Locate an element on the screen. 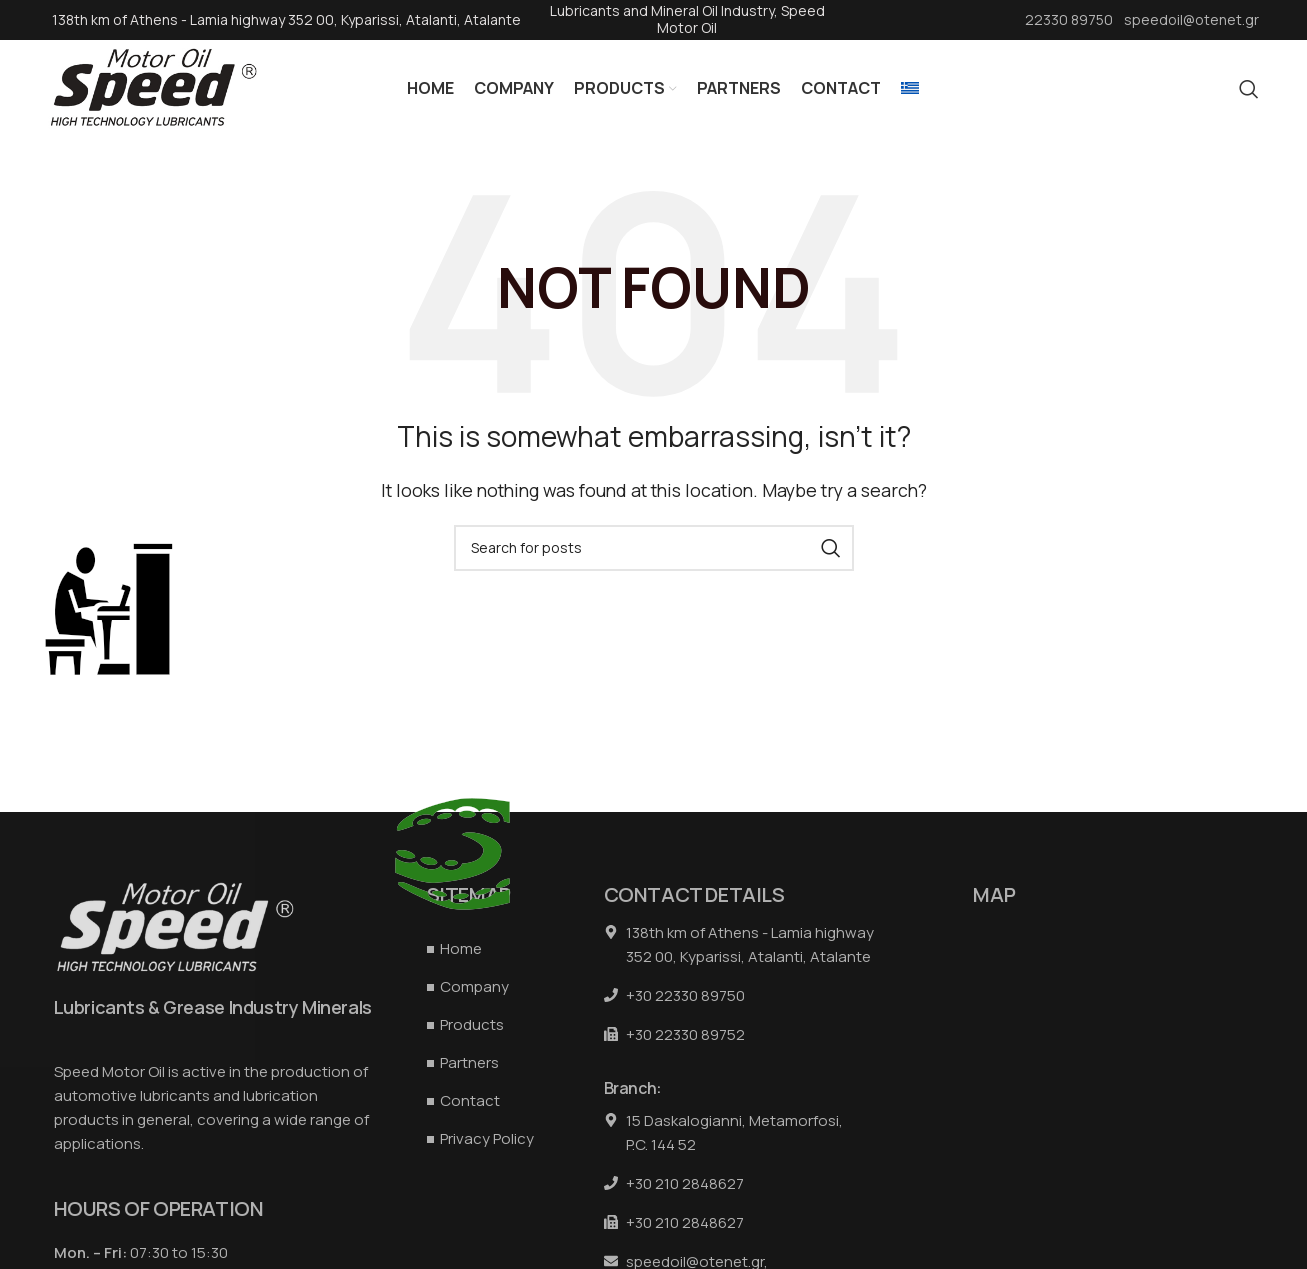 The height and width of the screenshot is (1269, 1307). indicates a blocked area or monster hazard in gameplay is located at coordinates (452, 854).